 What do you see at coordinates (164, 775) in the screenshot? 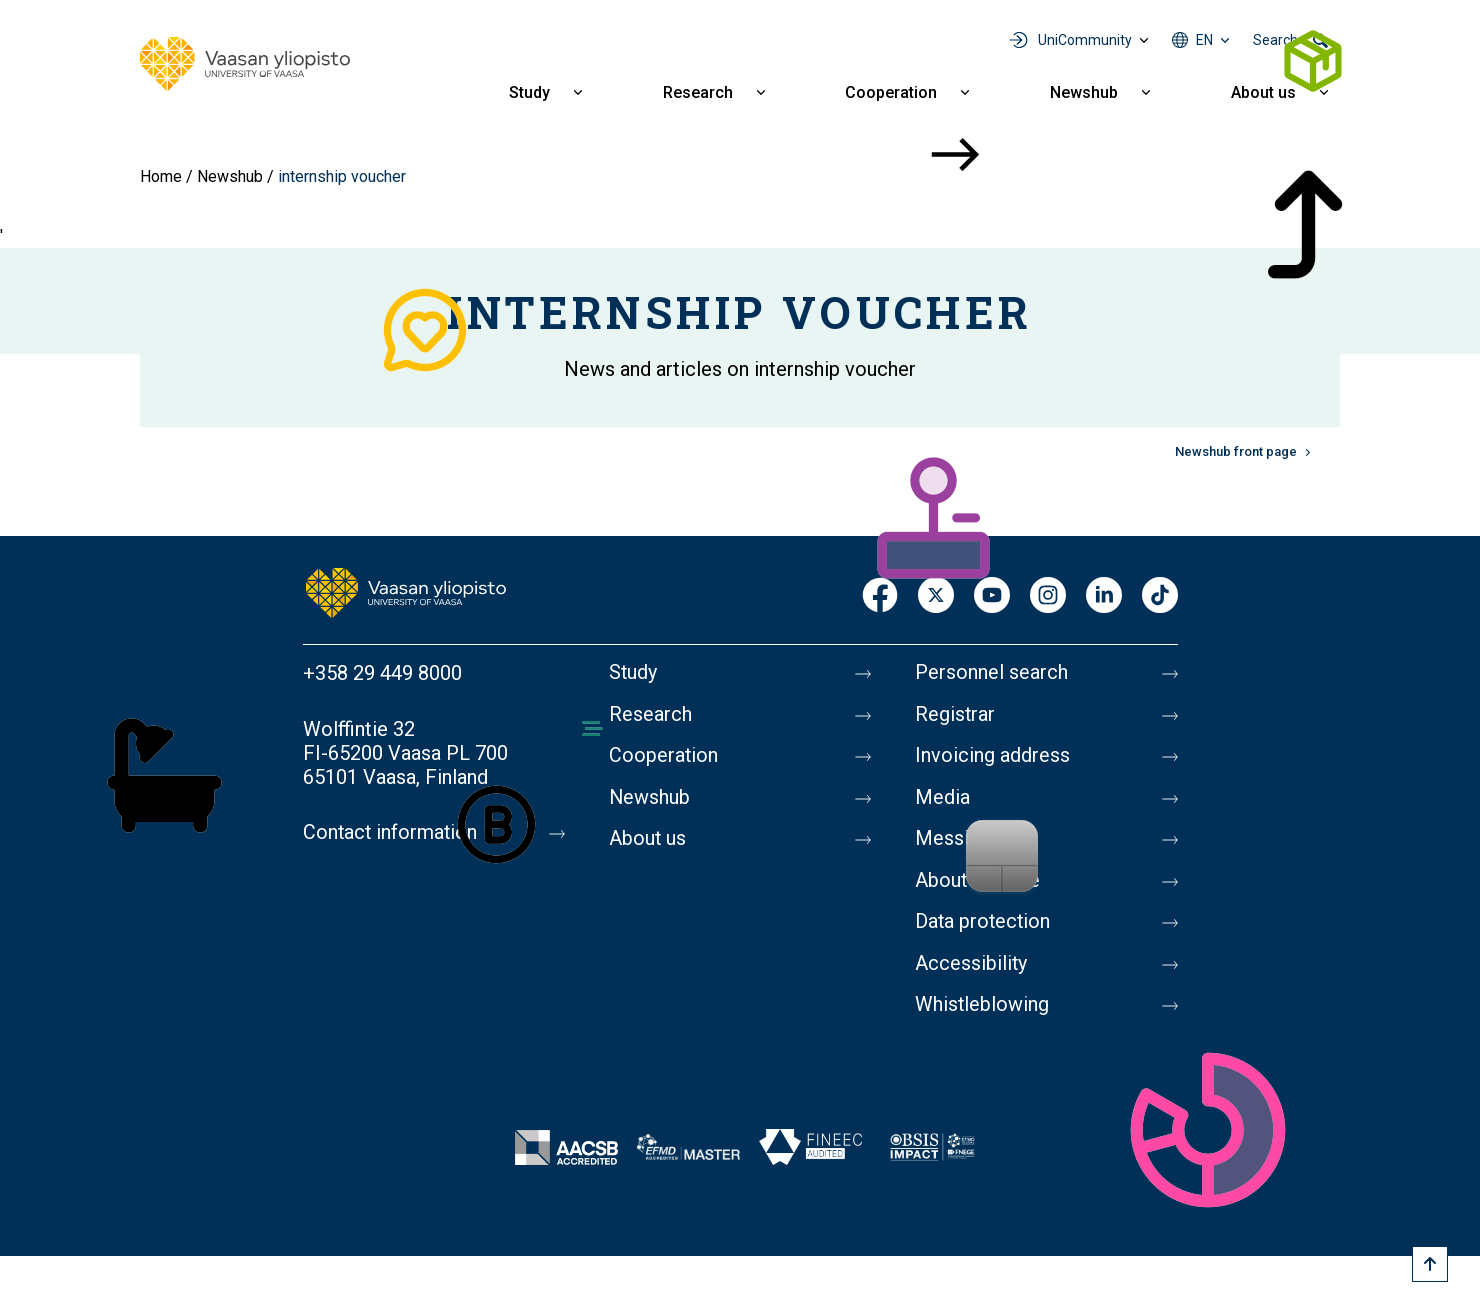
I see `indicates bathroom amenities available` at bounding box center [164, 775].